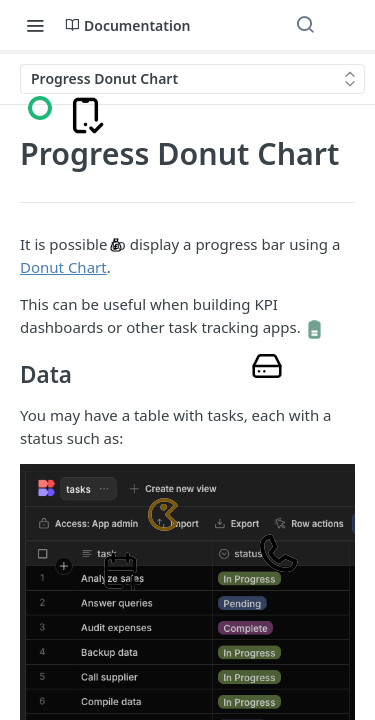 The width and height of the screenshot is (375, 720). What do you see at coordinates (164, 514) in the screenshot?
I see `launch a retro-style game or arcade app` at bounding box center [164, 514].